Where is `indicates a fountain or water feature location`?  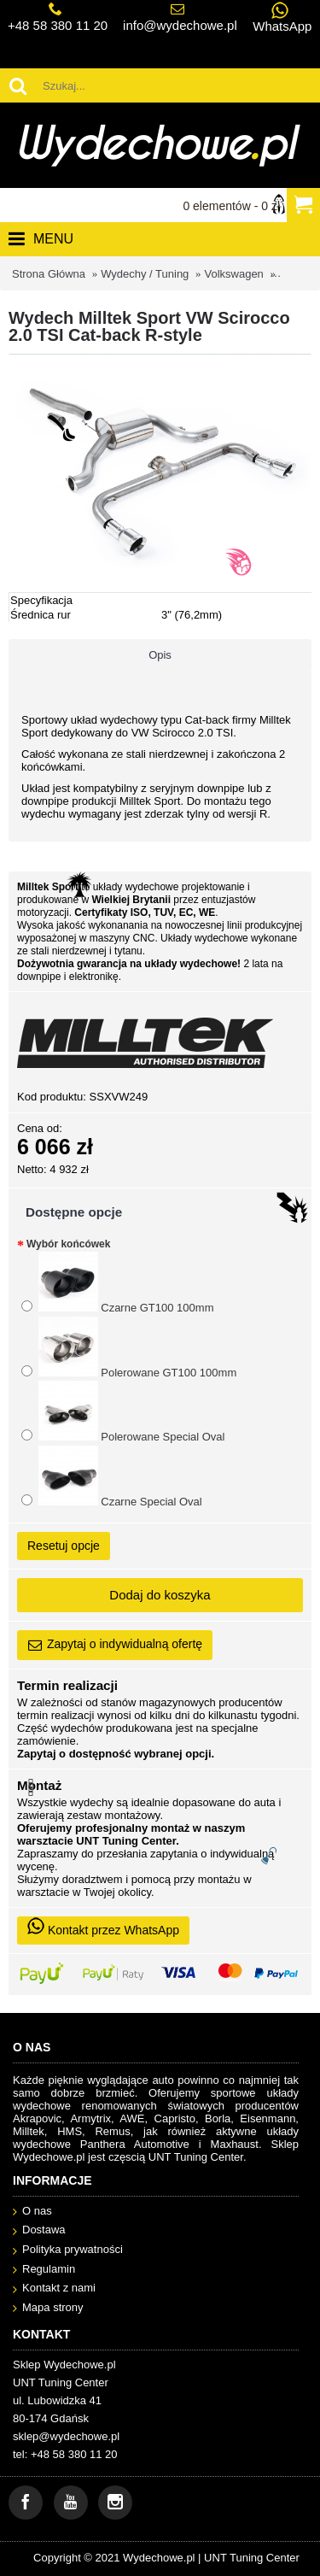
indicates a fountain or water feature location is located at coordinates (79, 884).